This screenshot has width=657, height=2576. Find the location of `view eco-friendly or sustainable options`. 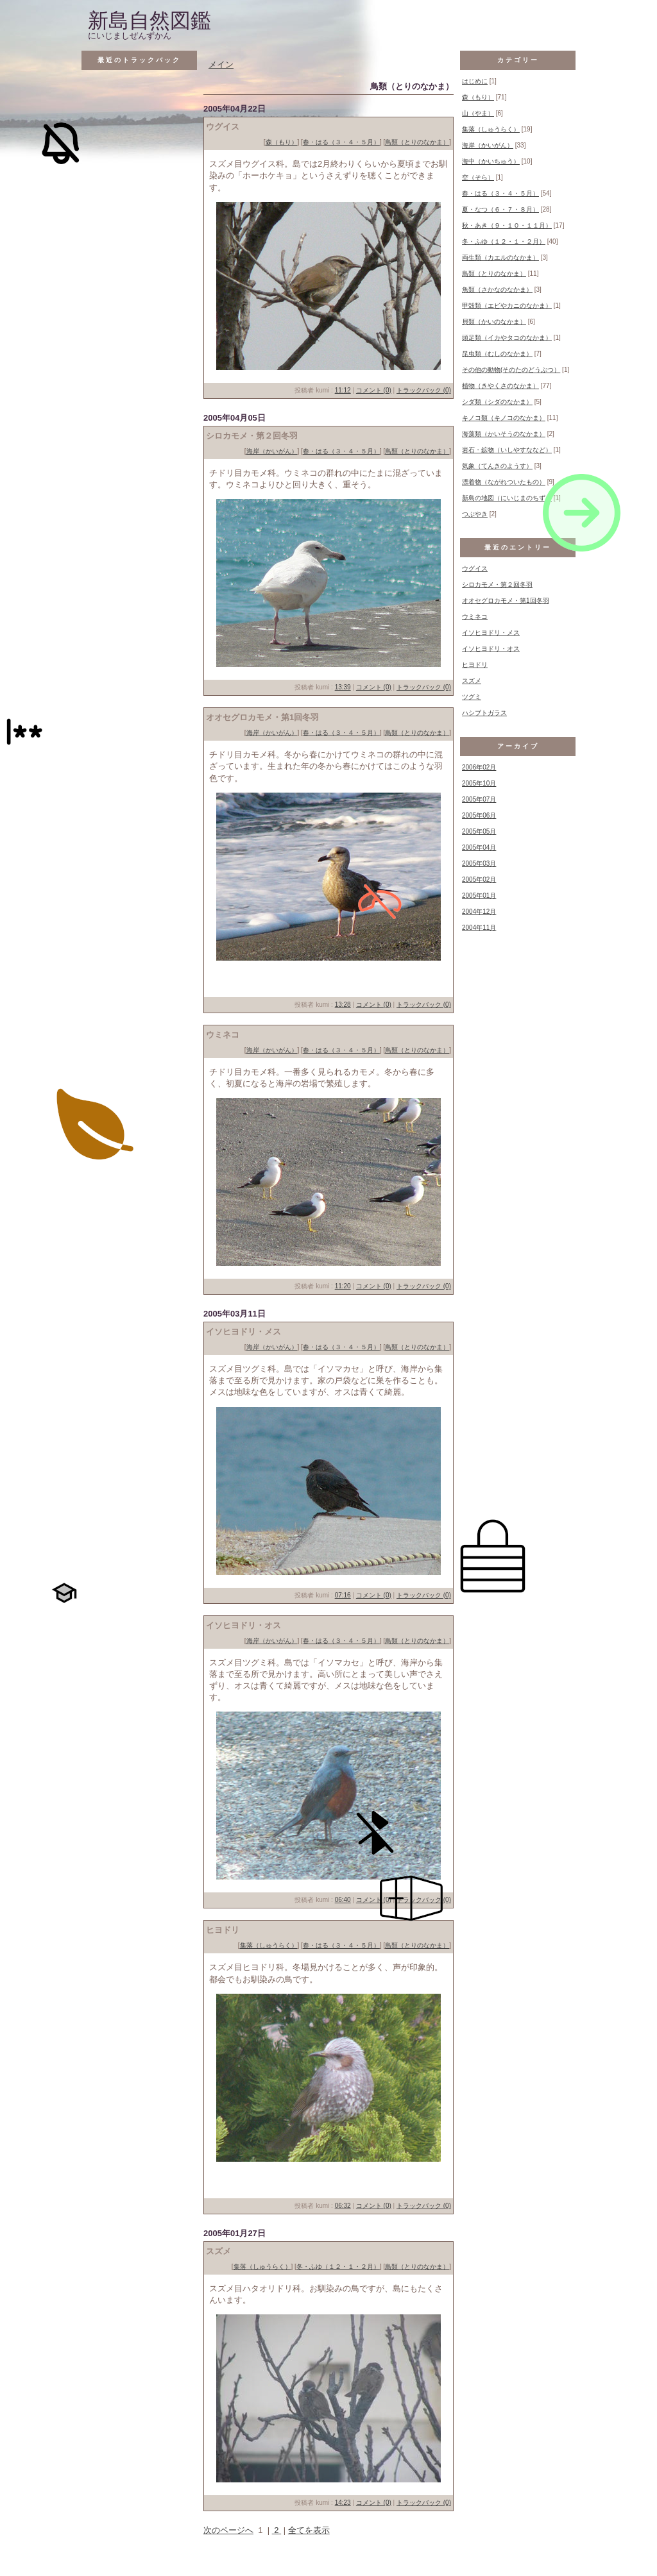

view eco-friendly or sustainable options is located at coordinates (95, 1124).